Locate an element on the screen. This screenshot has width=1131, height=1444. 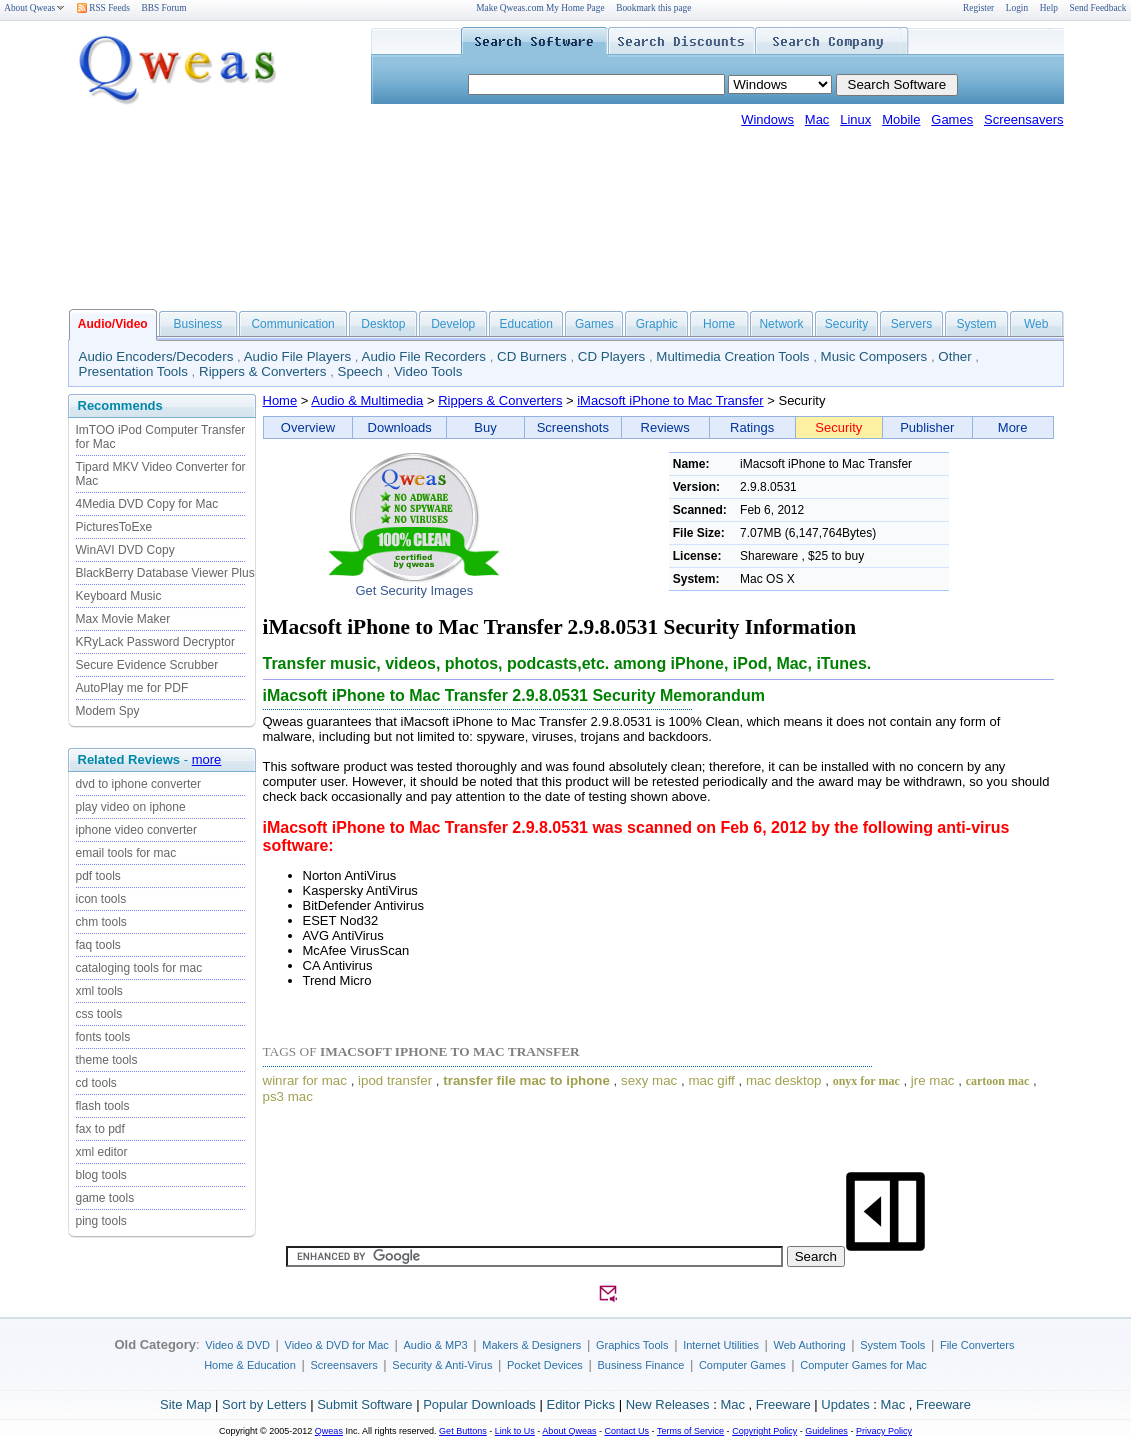
manage email notification sounds is located at coordinates (608, 1293).